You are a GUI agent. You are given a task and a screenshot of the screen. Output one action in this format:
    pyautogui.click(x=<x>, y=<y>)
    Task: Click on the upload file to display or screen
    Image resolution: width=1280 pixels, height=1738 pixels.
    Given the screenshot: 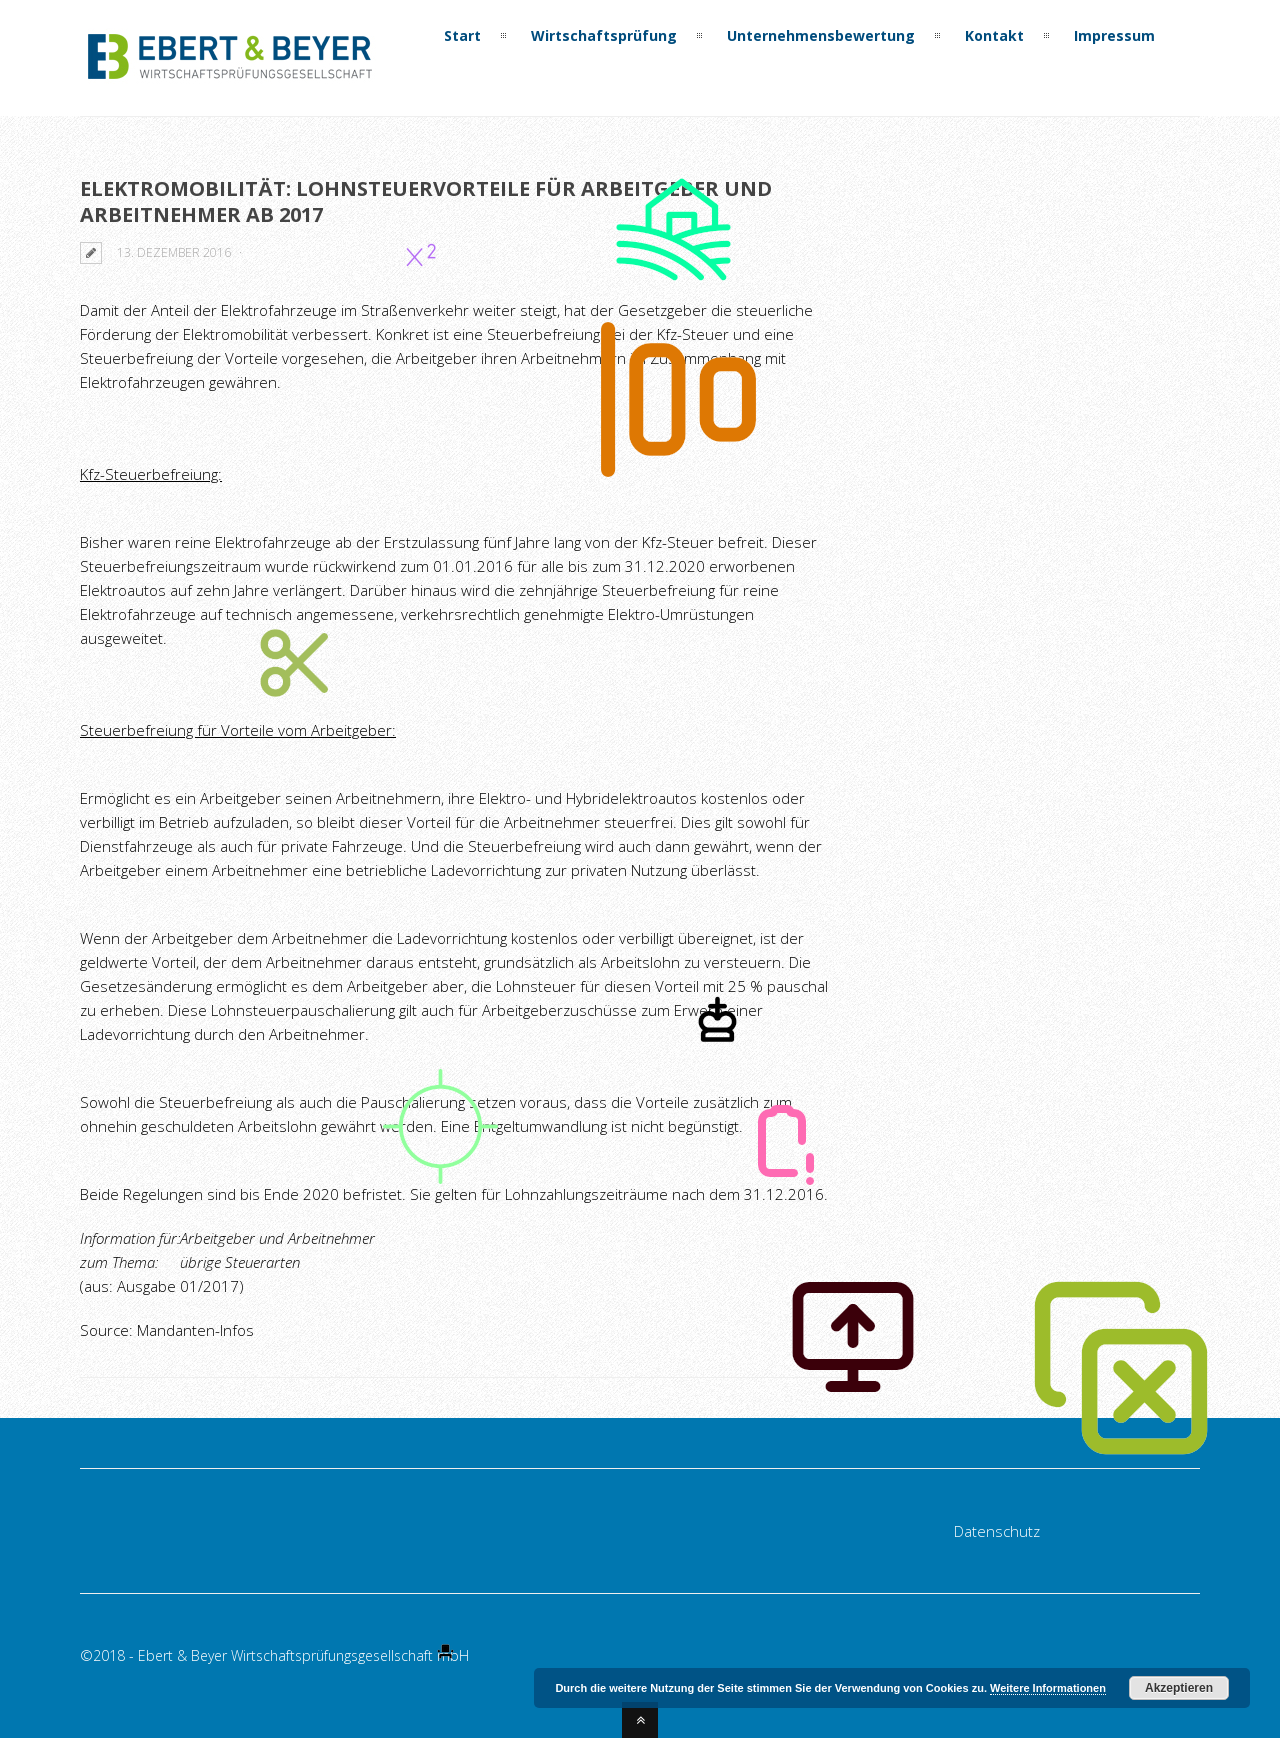 What is the action you would take?
    pyautogui.click(x=853, y=1337)
    